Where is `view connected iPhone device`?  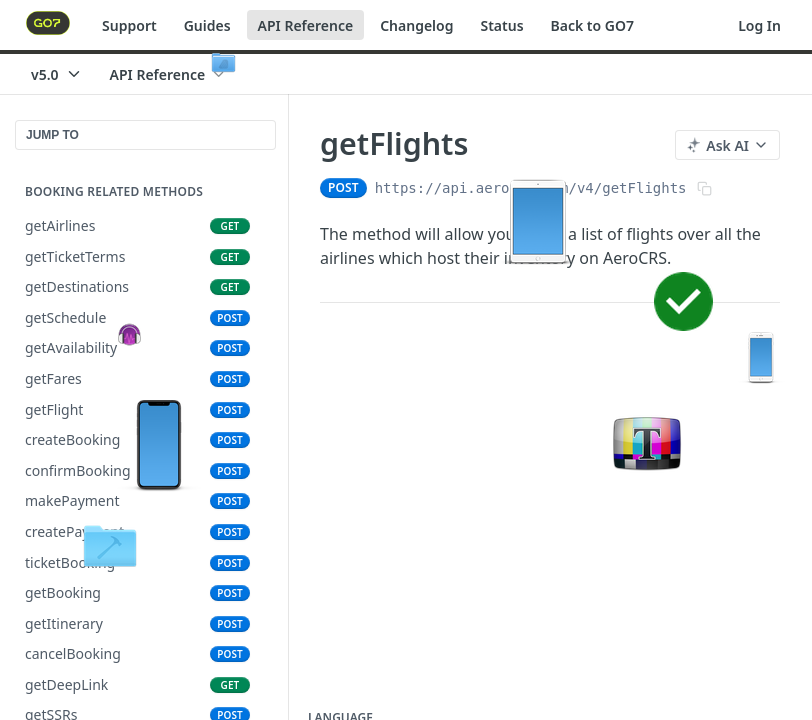 view connected iPhone device is located at coordinates (761, 358).